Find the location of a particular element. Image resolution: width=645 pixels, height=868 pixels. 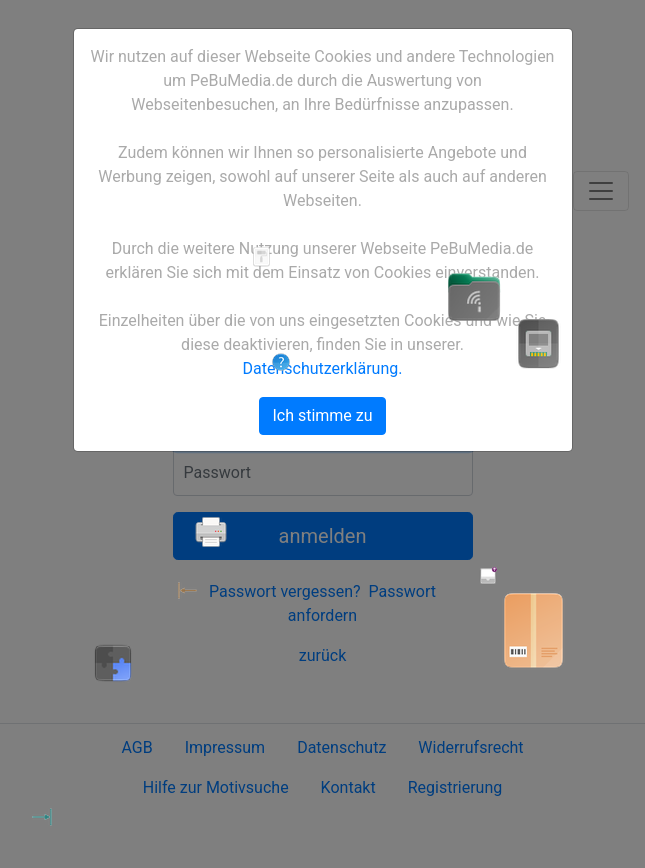

open insync cloud sync folder is located at coordinates (474, 297).